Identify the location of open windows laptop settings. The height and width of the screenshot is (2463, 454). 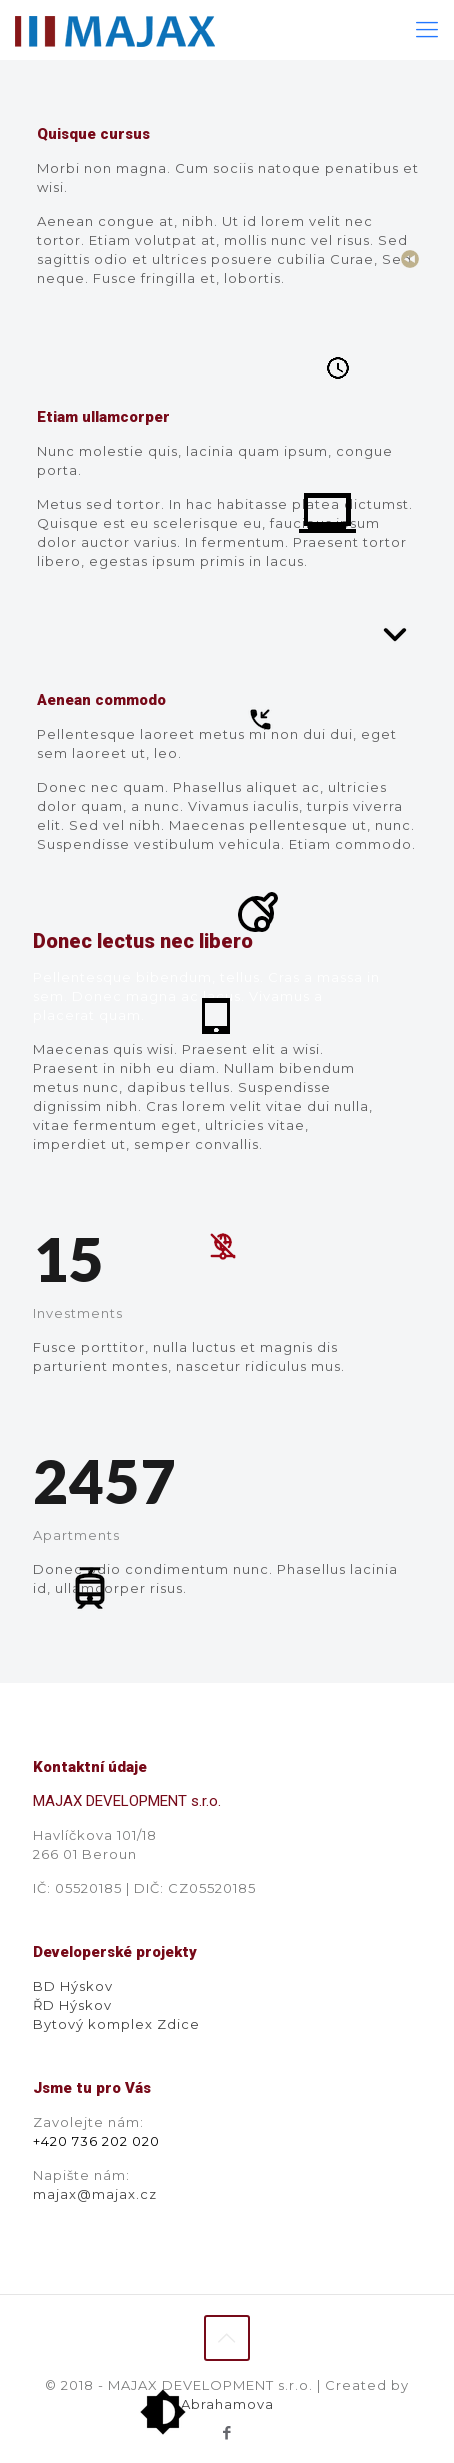
(327, 514).